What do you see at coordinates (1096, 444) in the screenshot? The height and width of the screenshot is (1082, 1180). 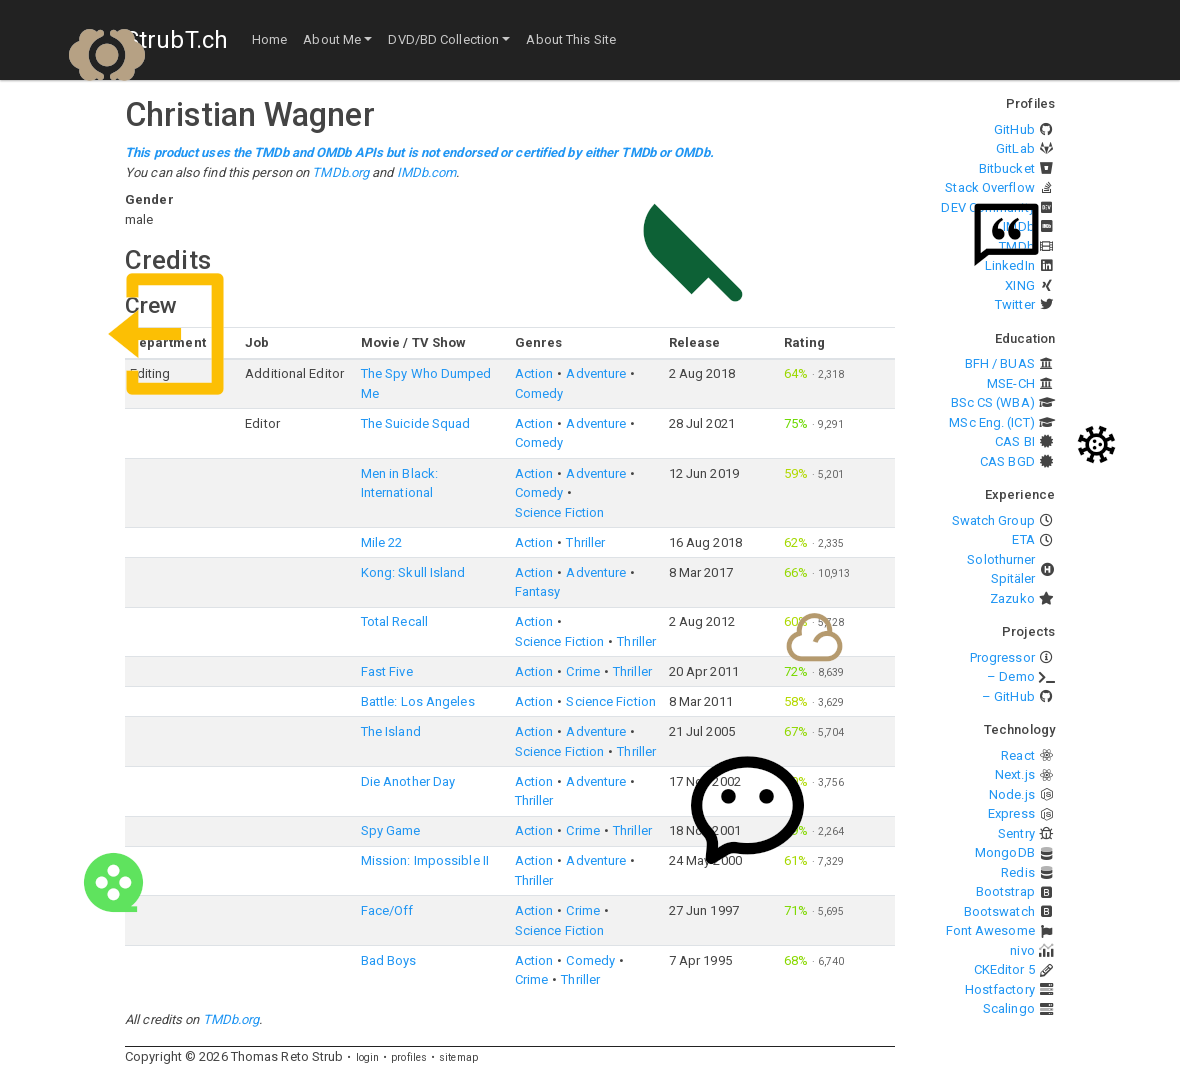 I see `indicates virus or infection detected` at bounding box center [1096, 444].